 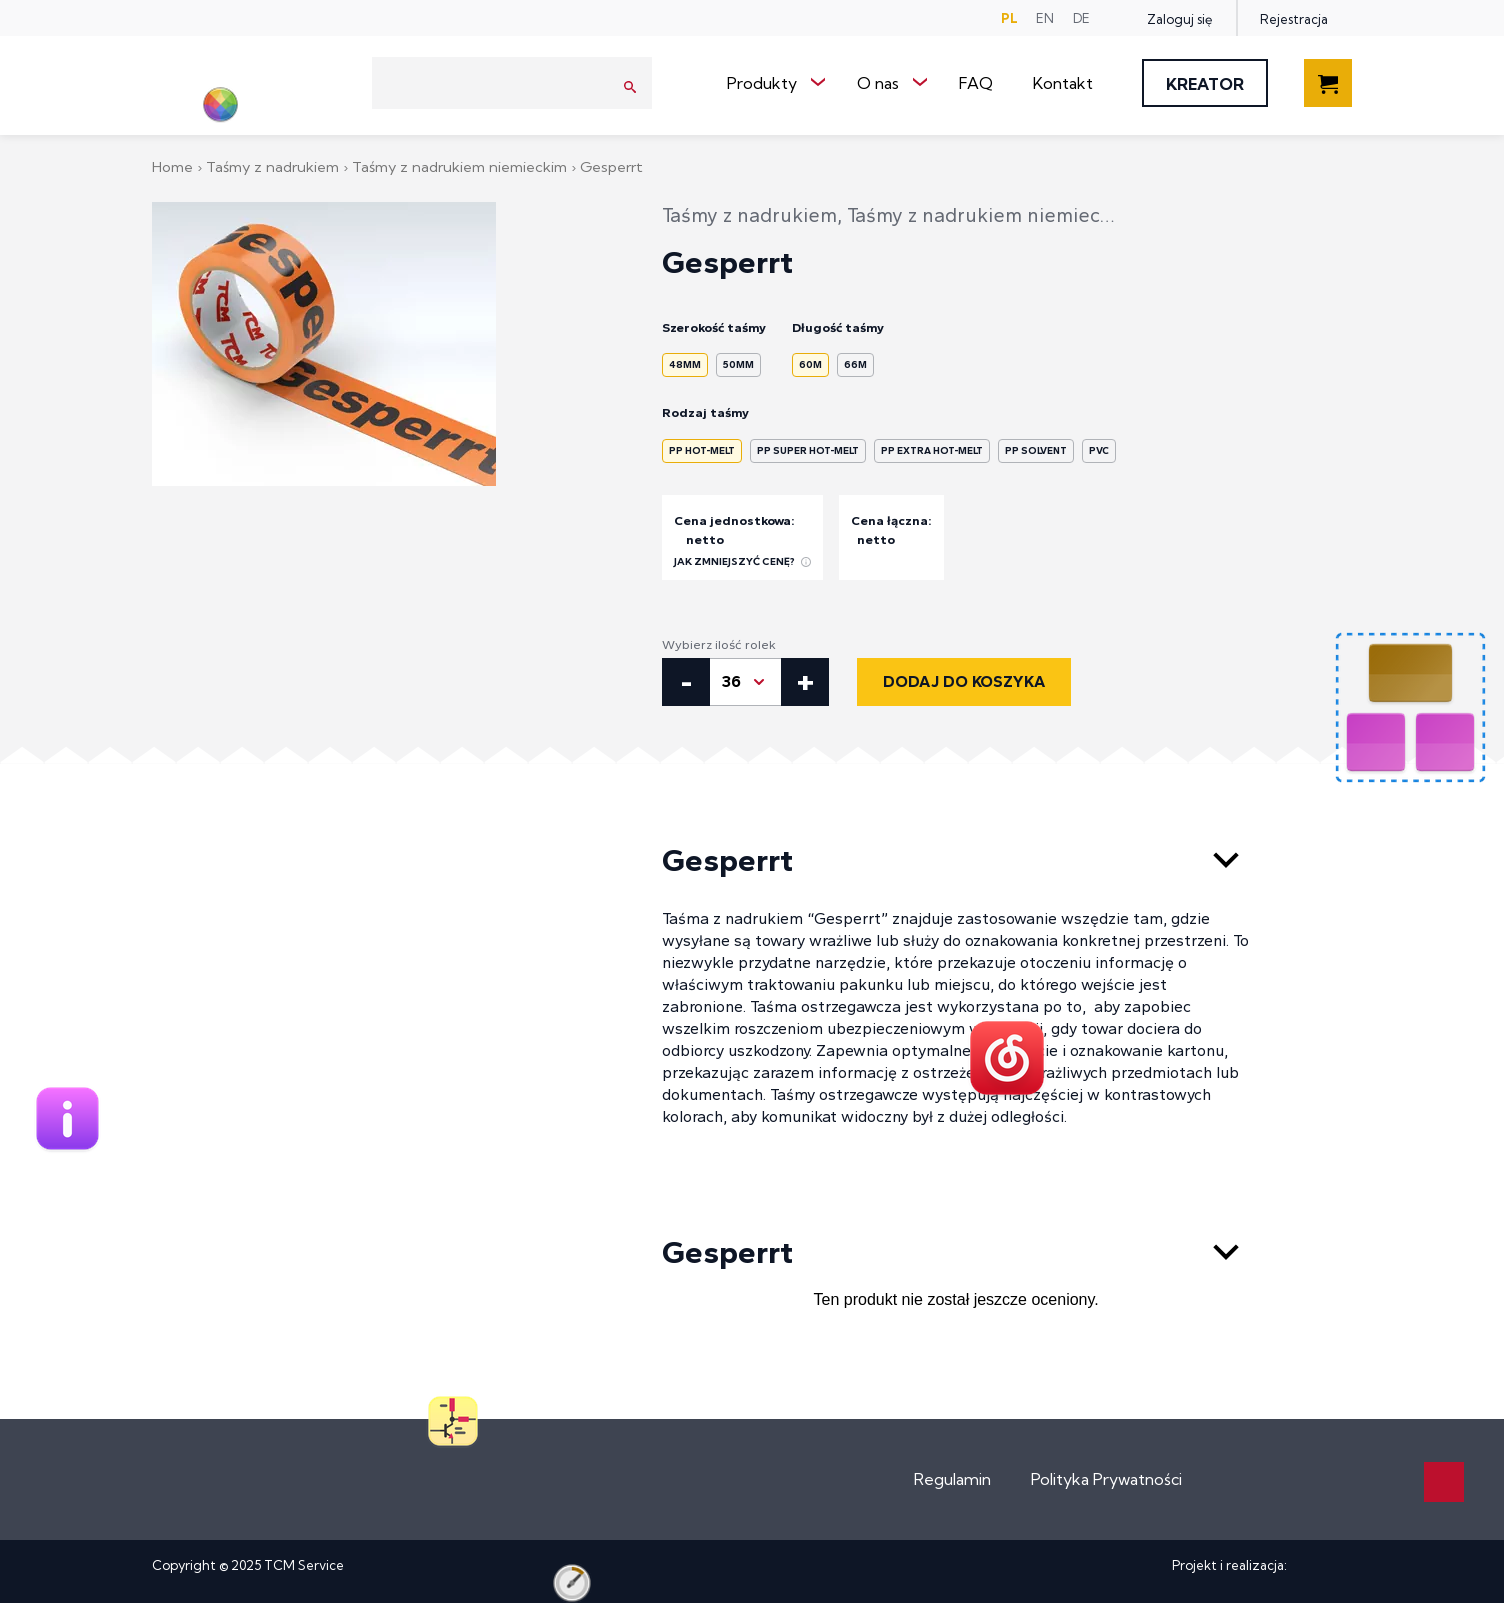 I want to click on open eeschema schematic editor, so click(x=453, y=1421).